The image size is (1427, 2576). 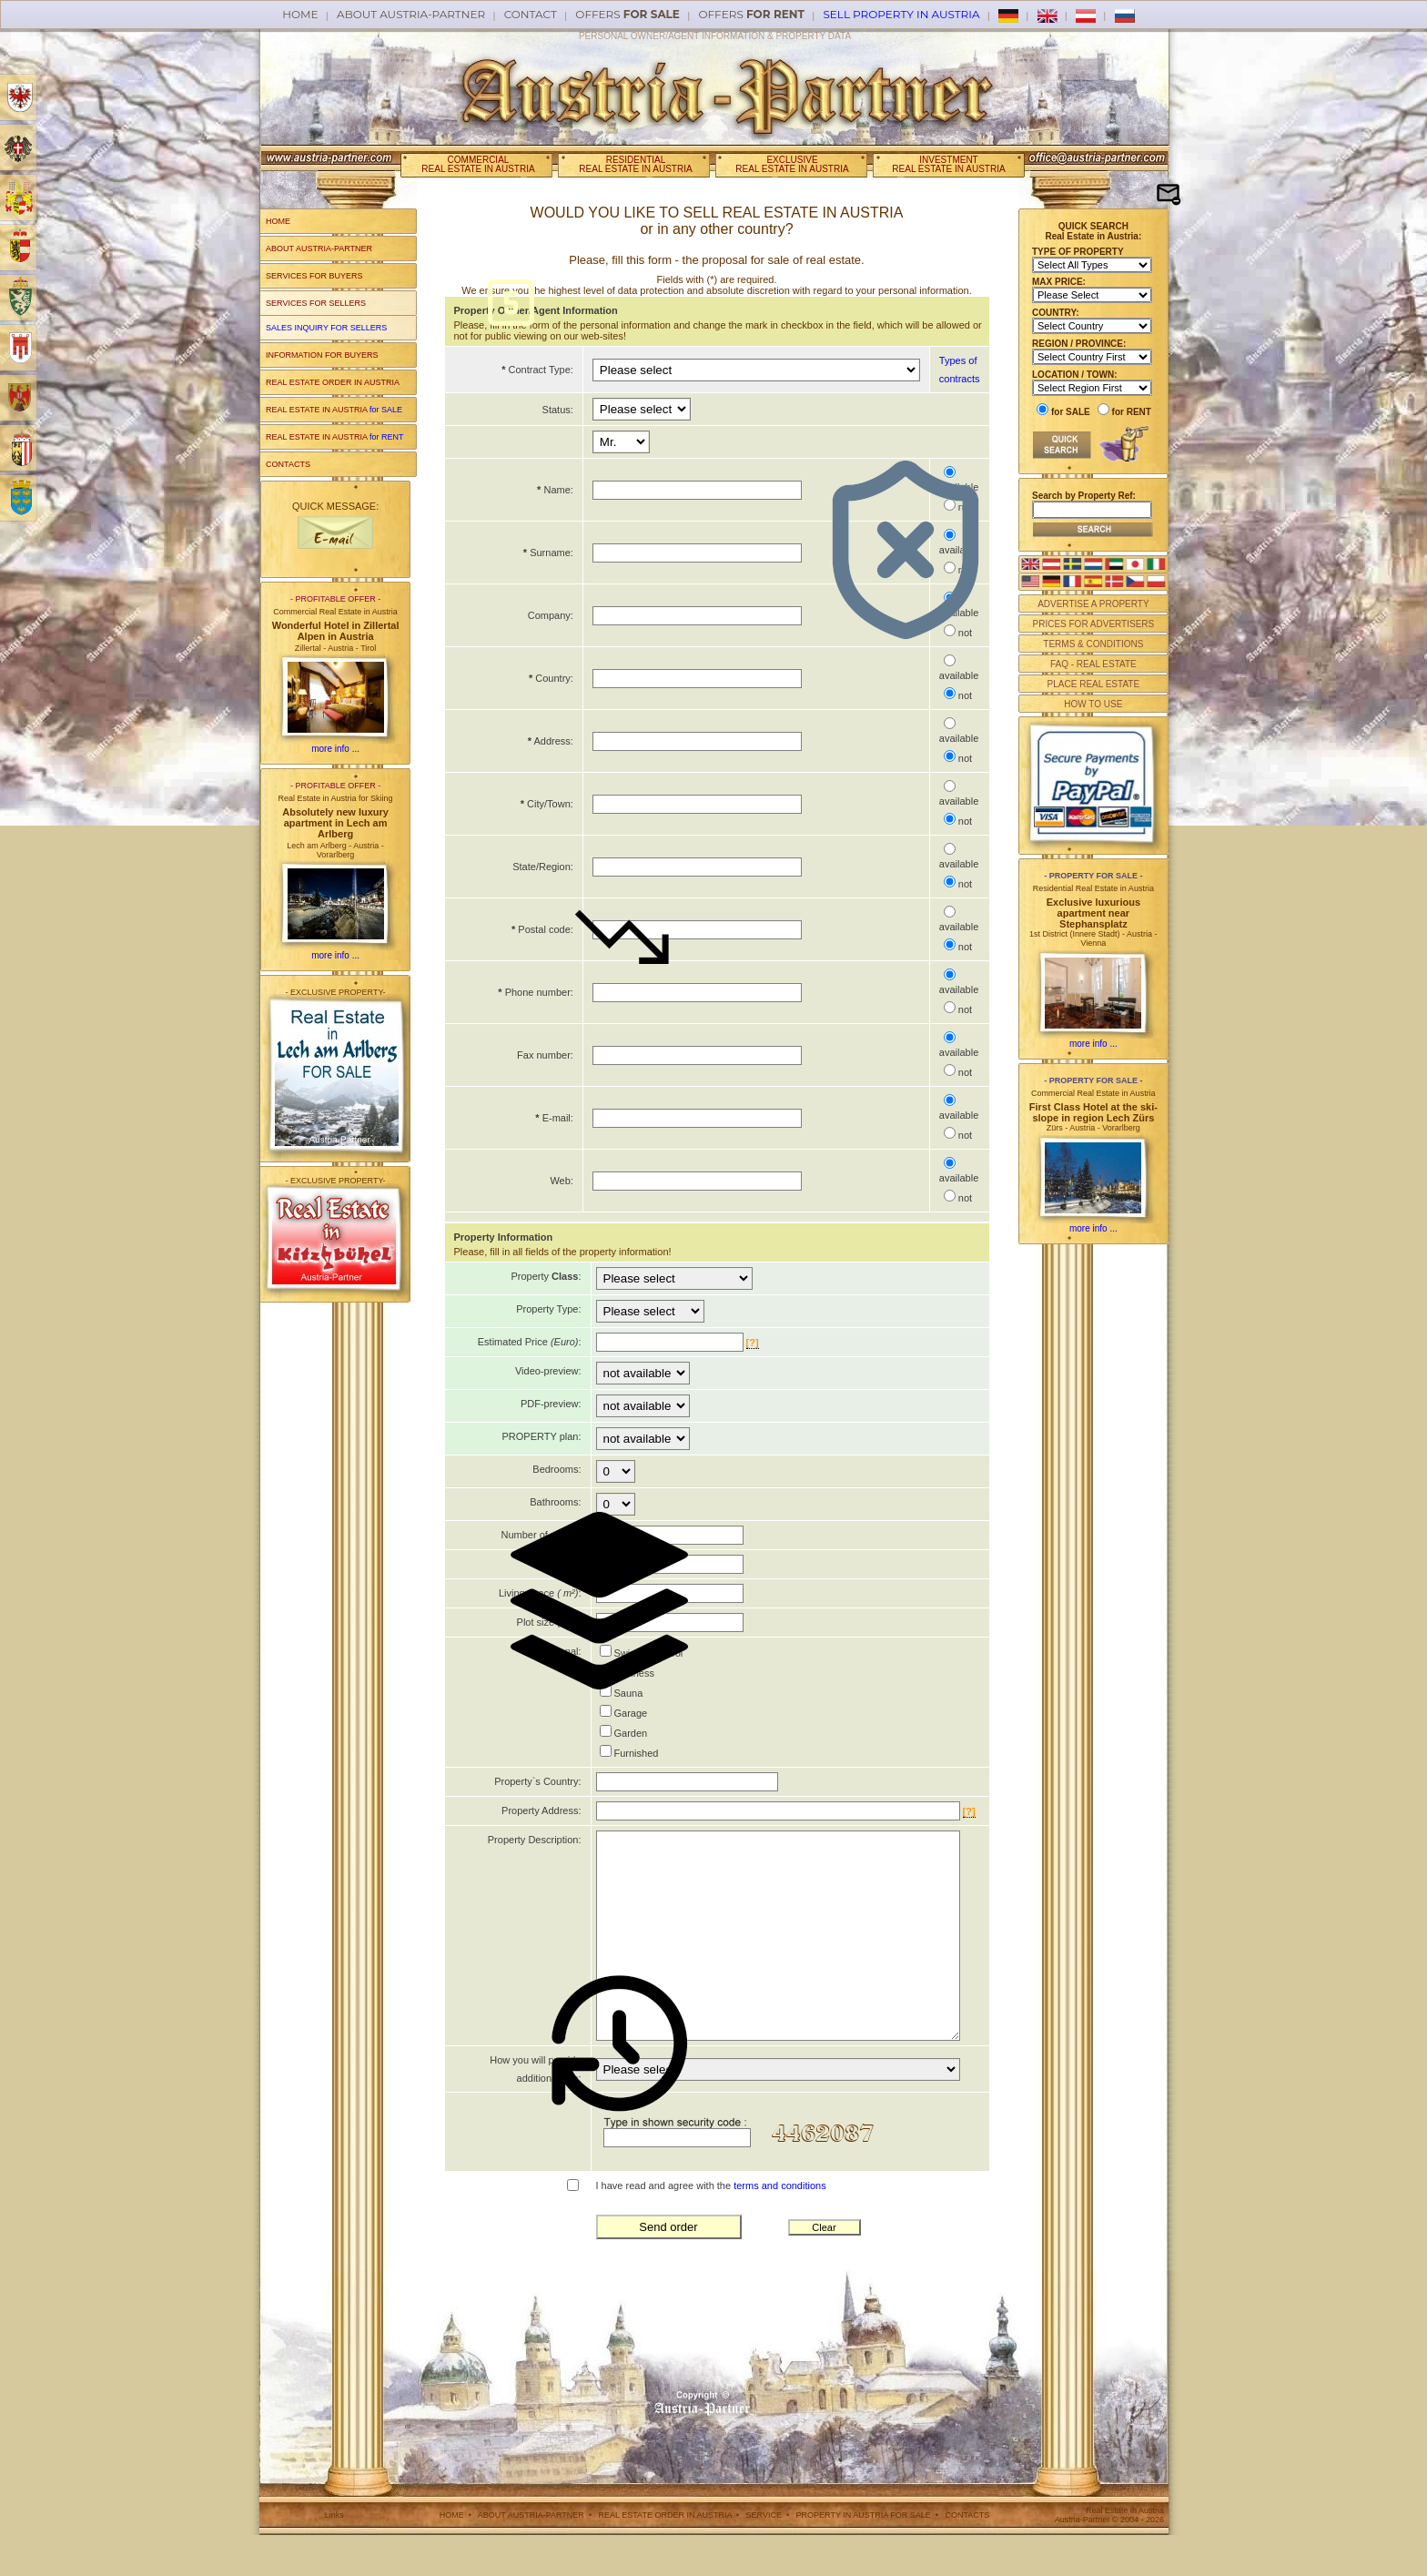 What do you see at coordinates (1168, 195) in the screenshot?
I see `unsubscribe from email list` at bounding box center [1168, 195].